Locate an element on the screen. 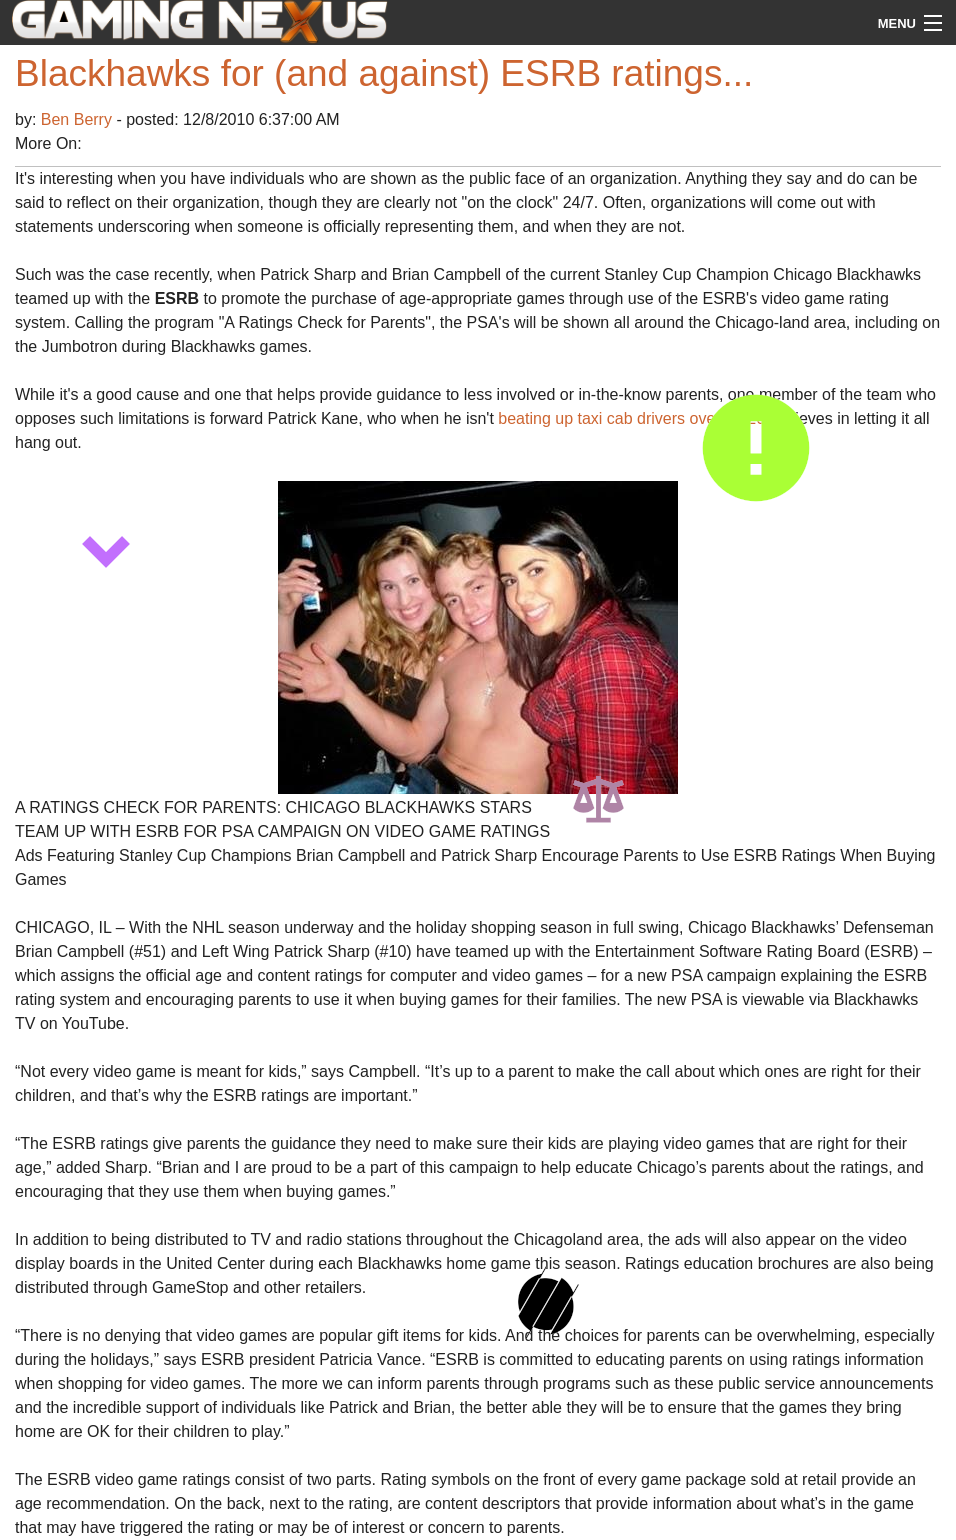  open the triller app is located at coordinates (548, 1302).